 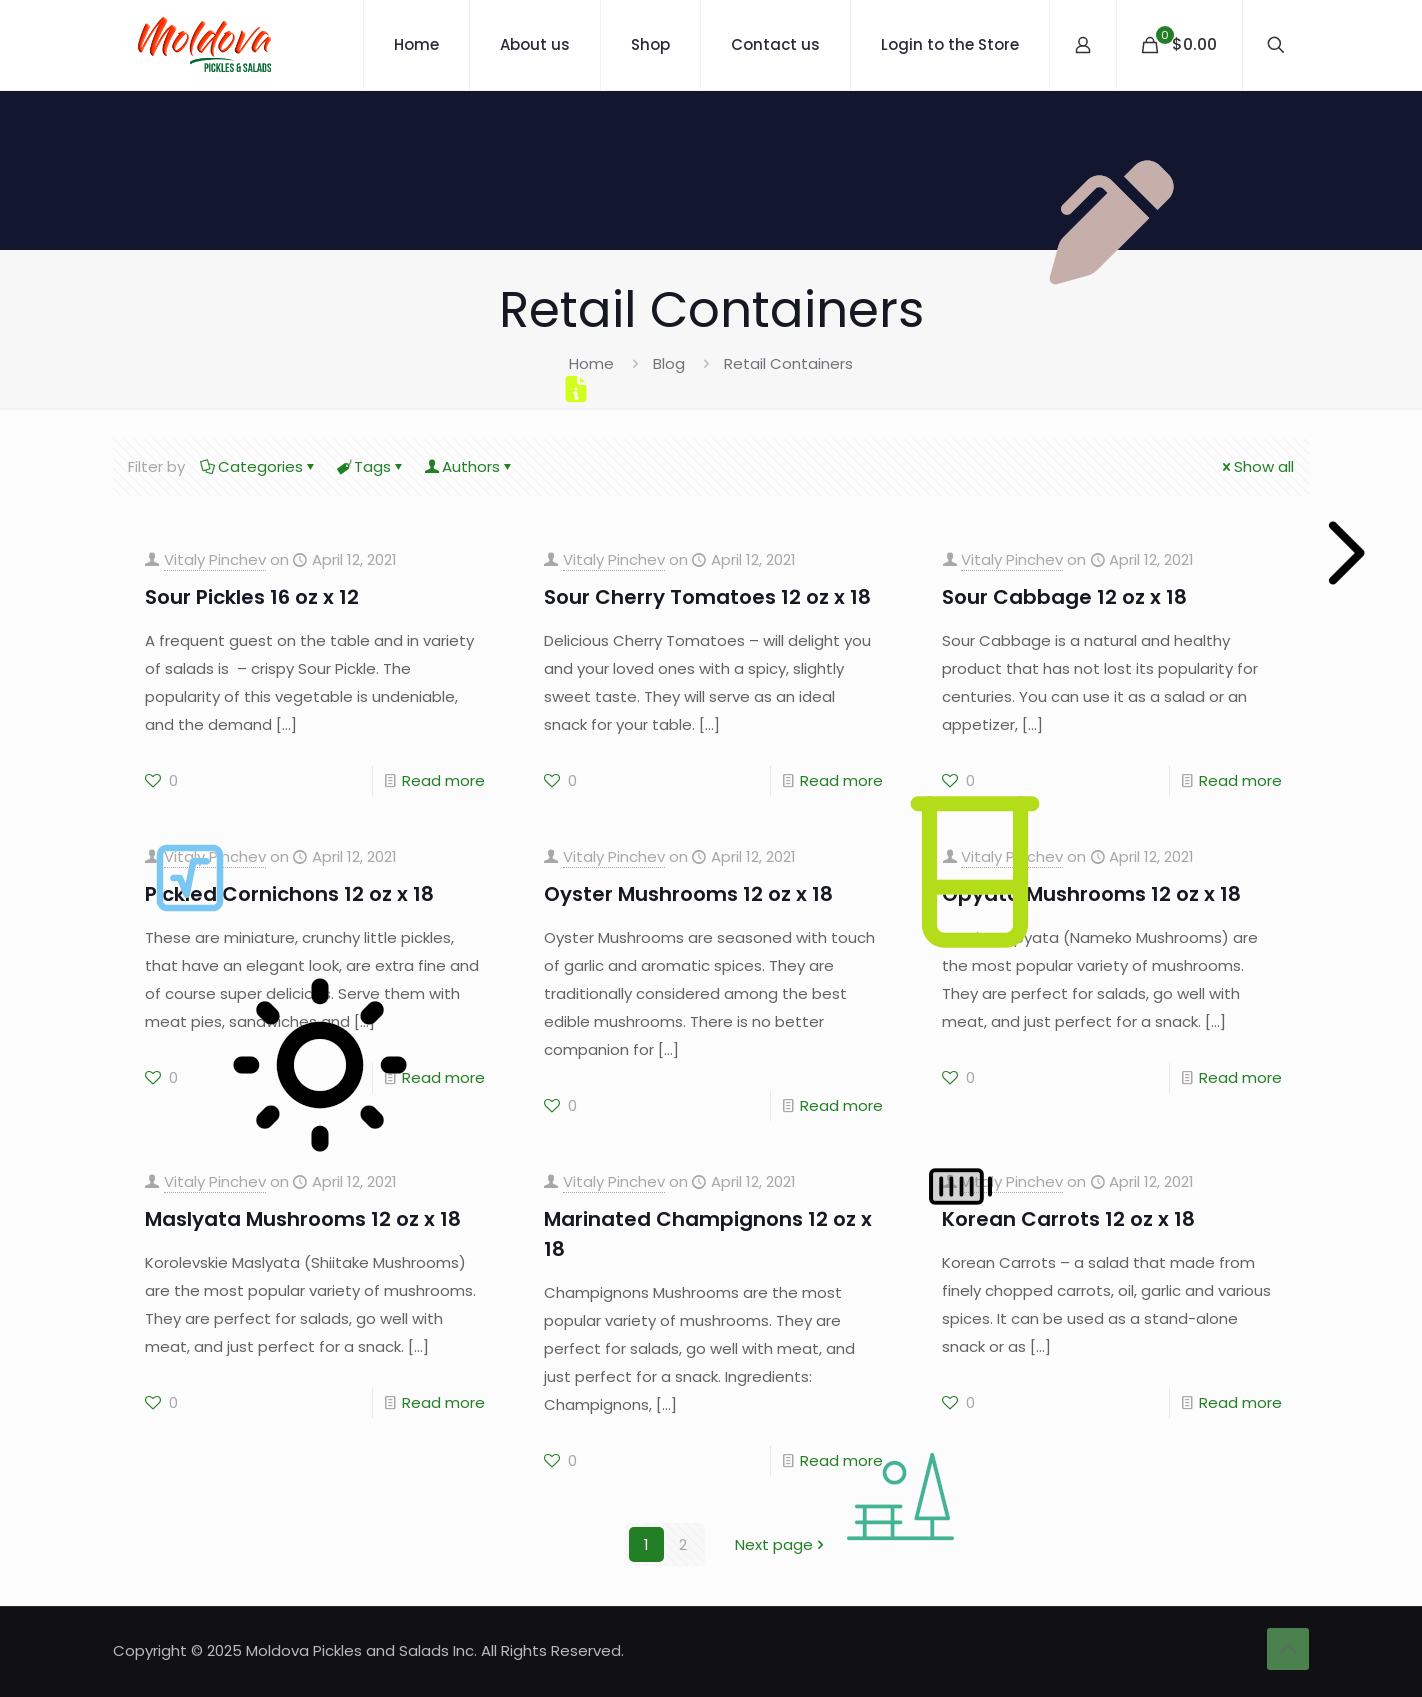 What do you see at coordinates (975, 872) in the screenshot?
I see `access experimental or beta features` at bounding box center [975, 872].